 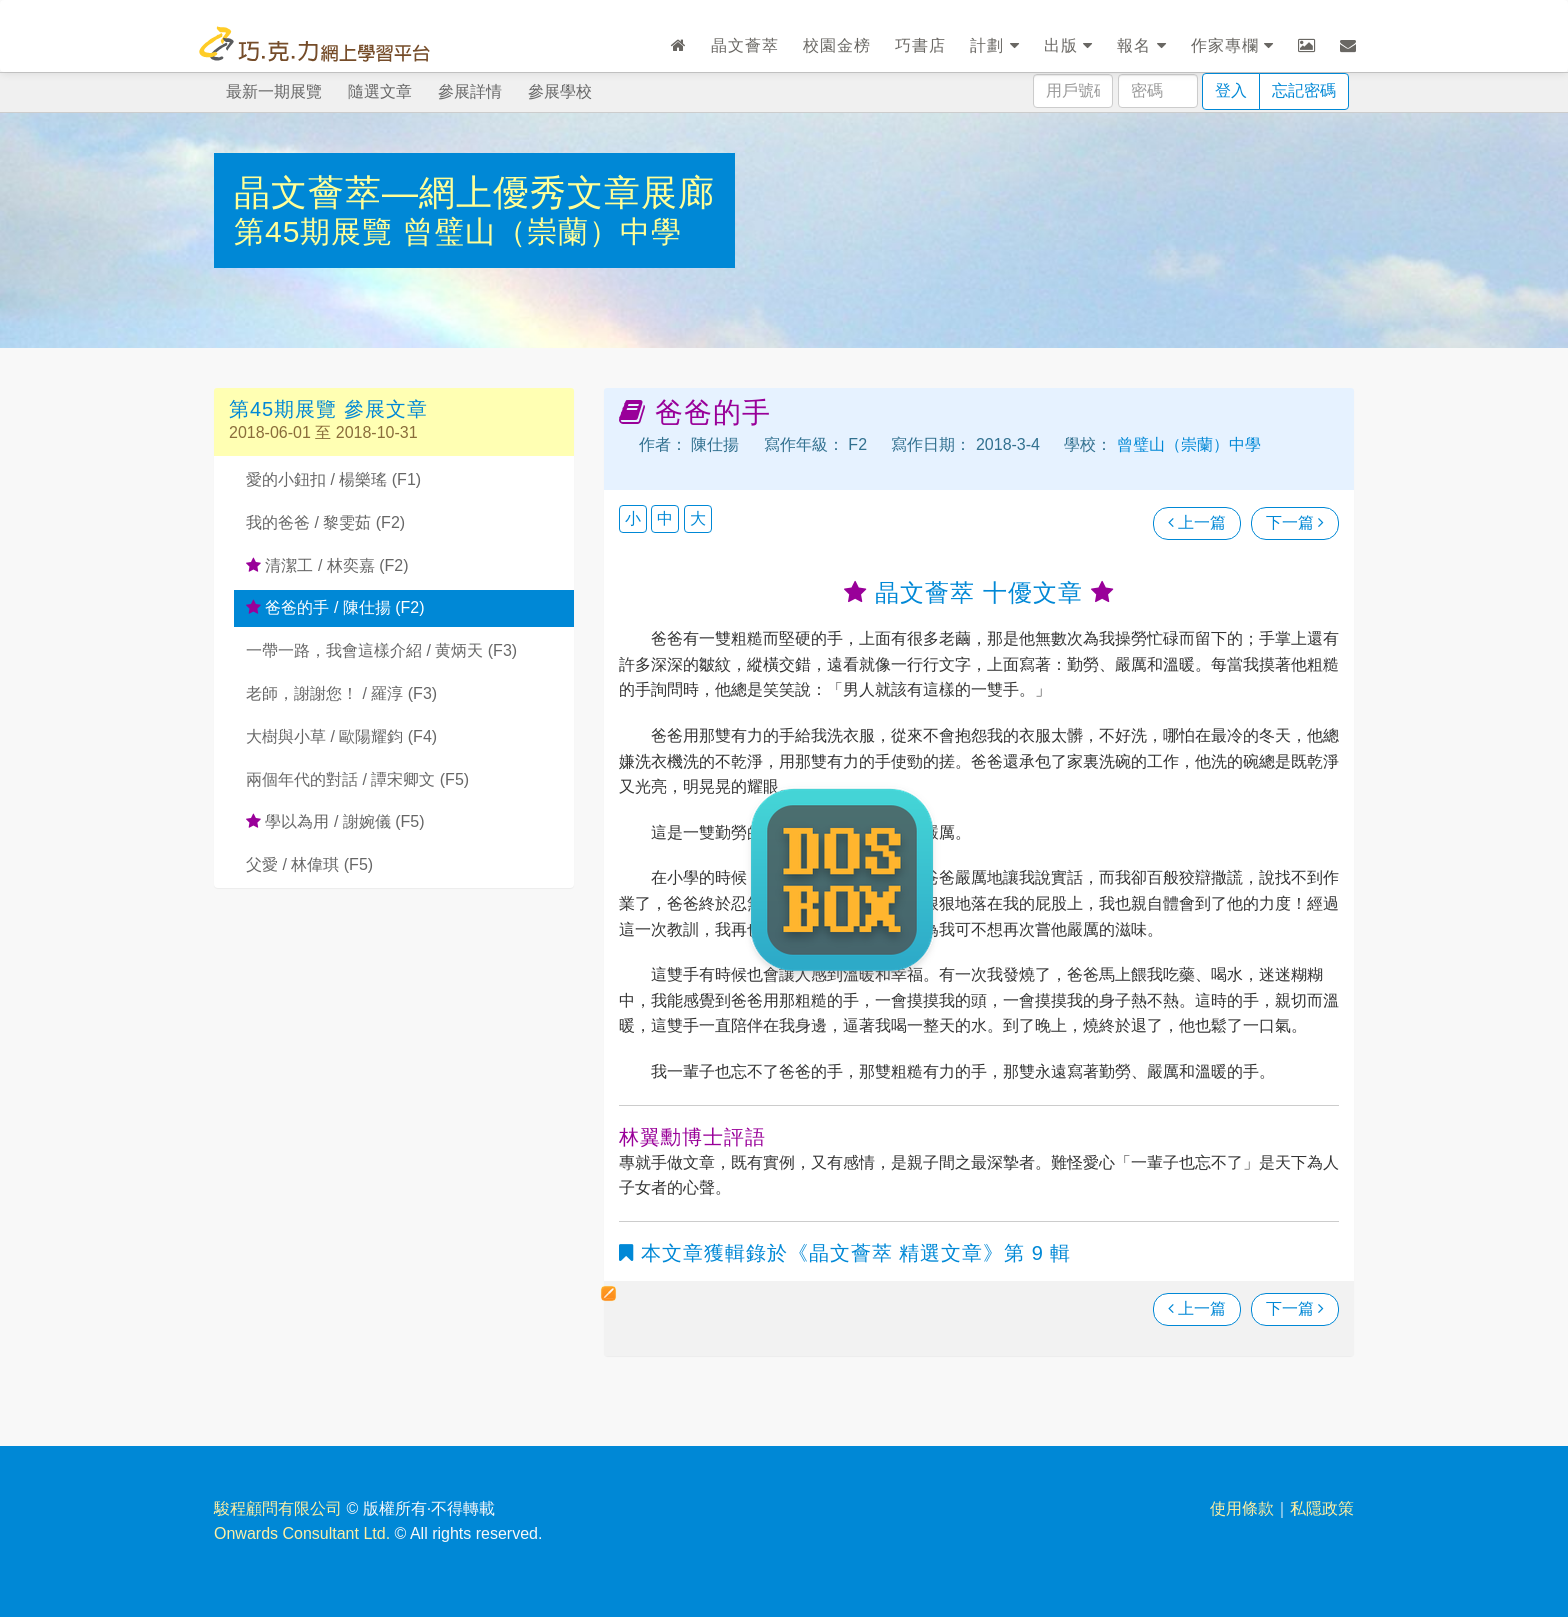 What do you see at coordinates (608, 1293) in the screenshot?
I see `open LibreOffice Impress presentation software` at bounding box center [608, 1293].